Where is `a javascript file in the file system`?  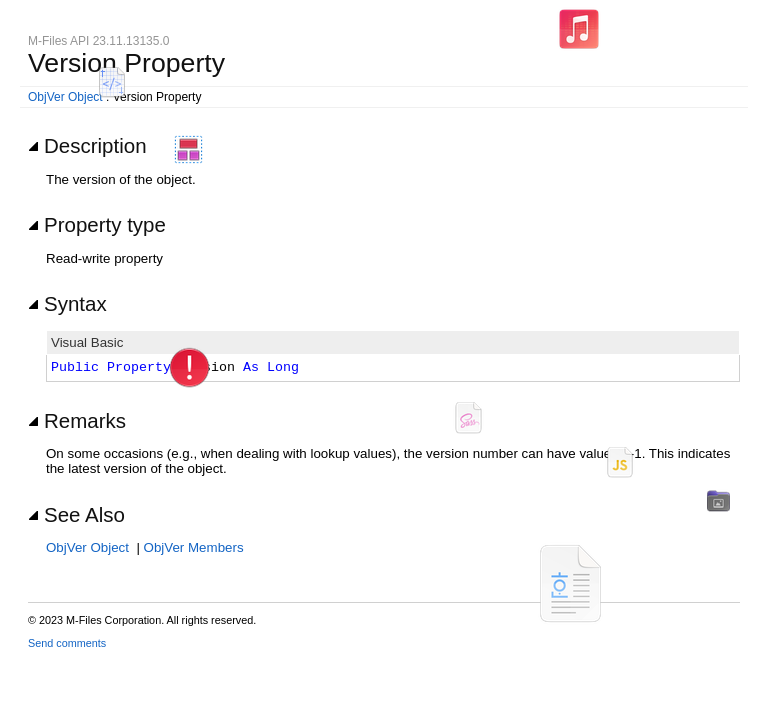 a javascript file in the file system is located at coordinates (620, 462).